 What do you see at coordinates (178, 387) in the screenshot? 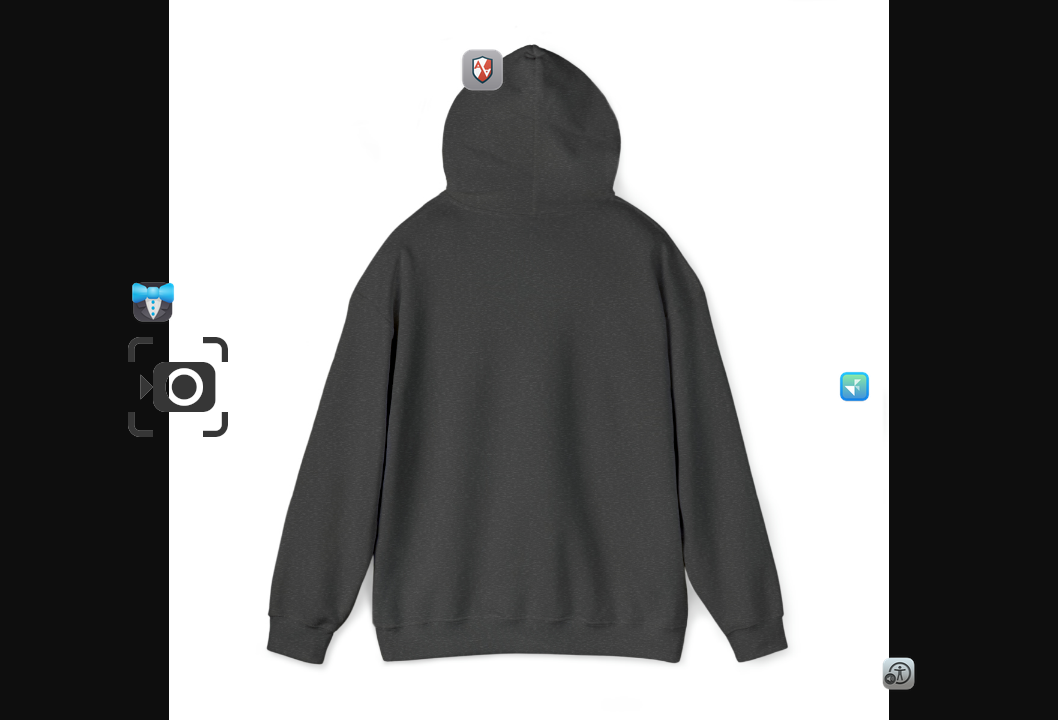
I see `start screen recording with Kooha` at bounding box center [178, 387].